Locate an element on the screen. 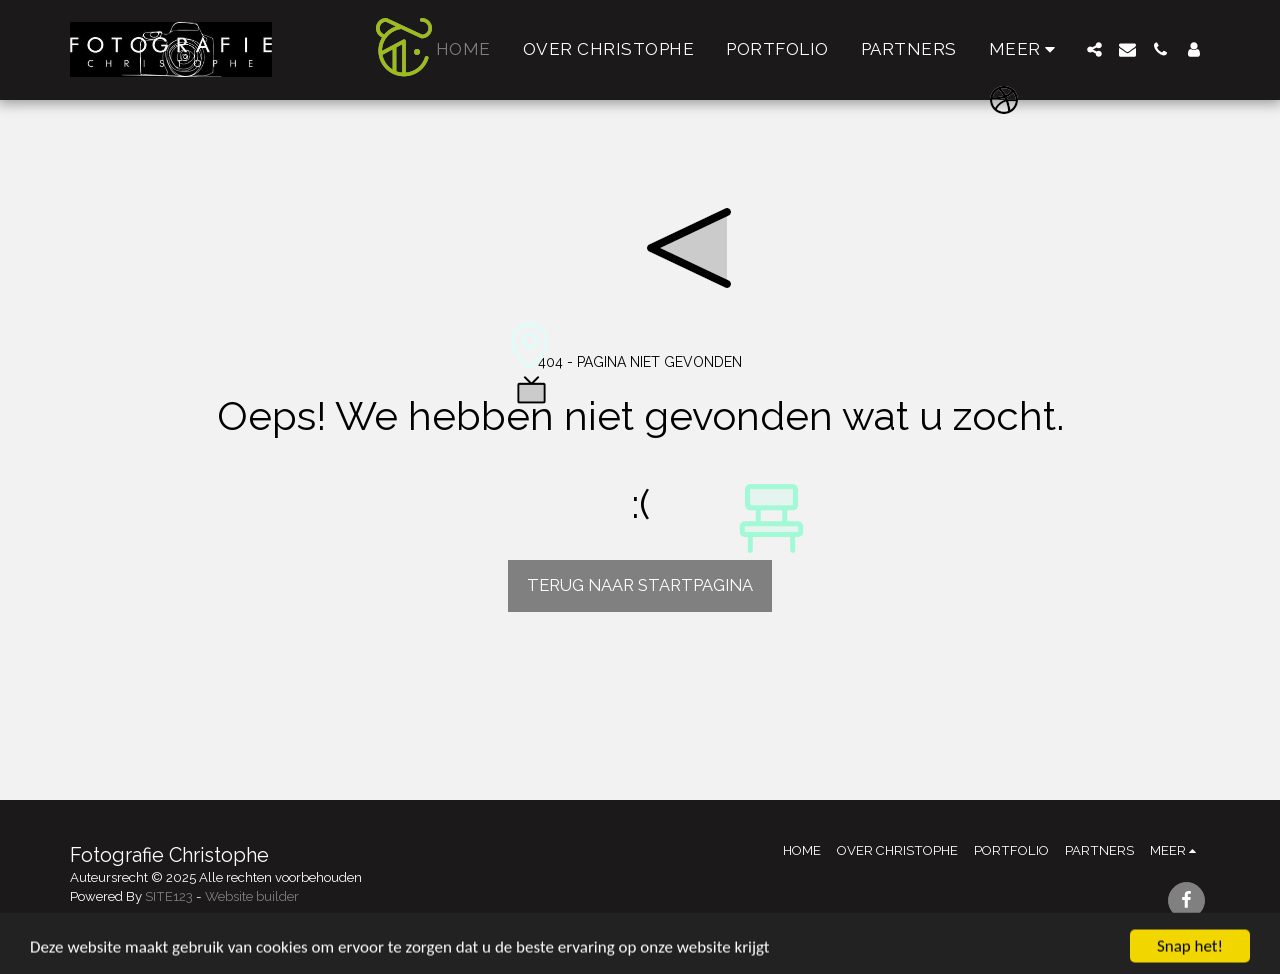 The image size is (1280, 974). access TV or video streaming features is located at coordinates (531, 391).